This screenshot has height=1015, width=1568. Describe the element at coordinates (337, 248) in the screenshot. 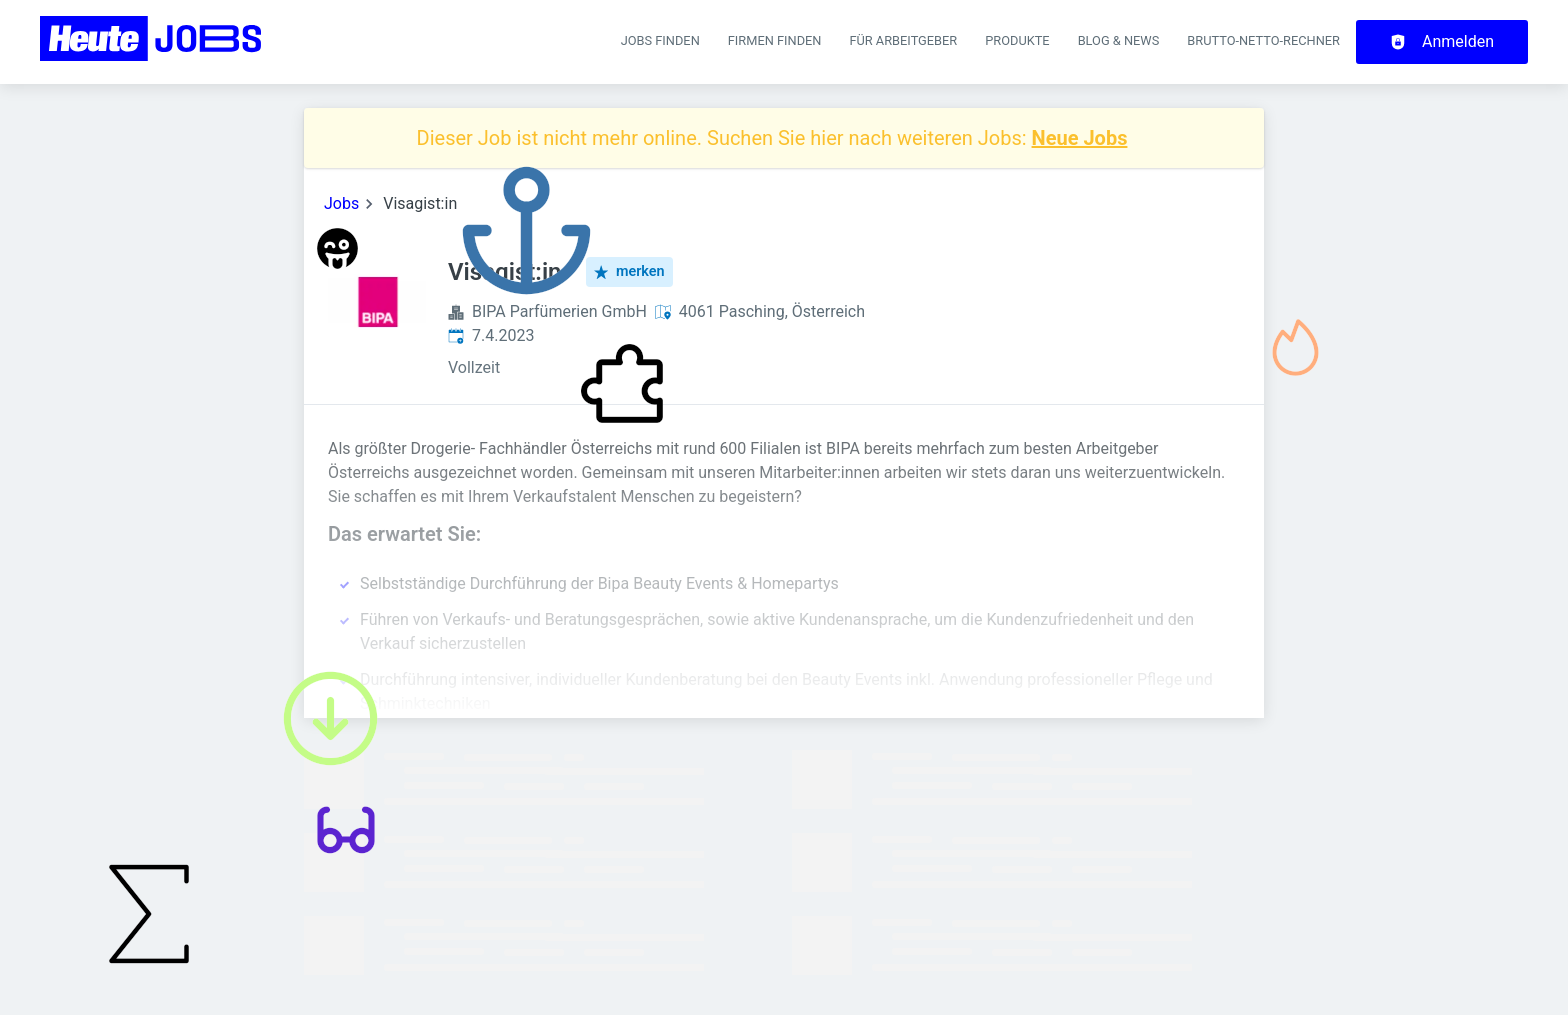

I see `react with a playful or silly expression` at that location.